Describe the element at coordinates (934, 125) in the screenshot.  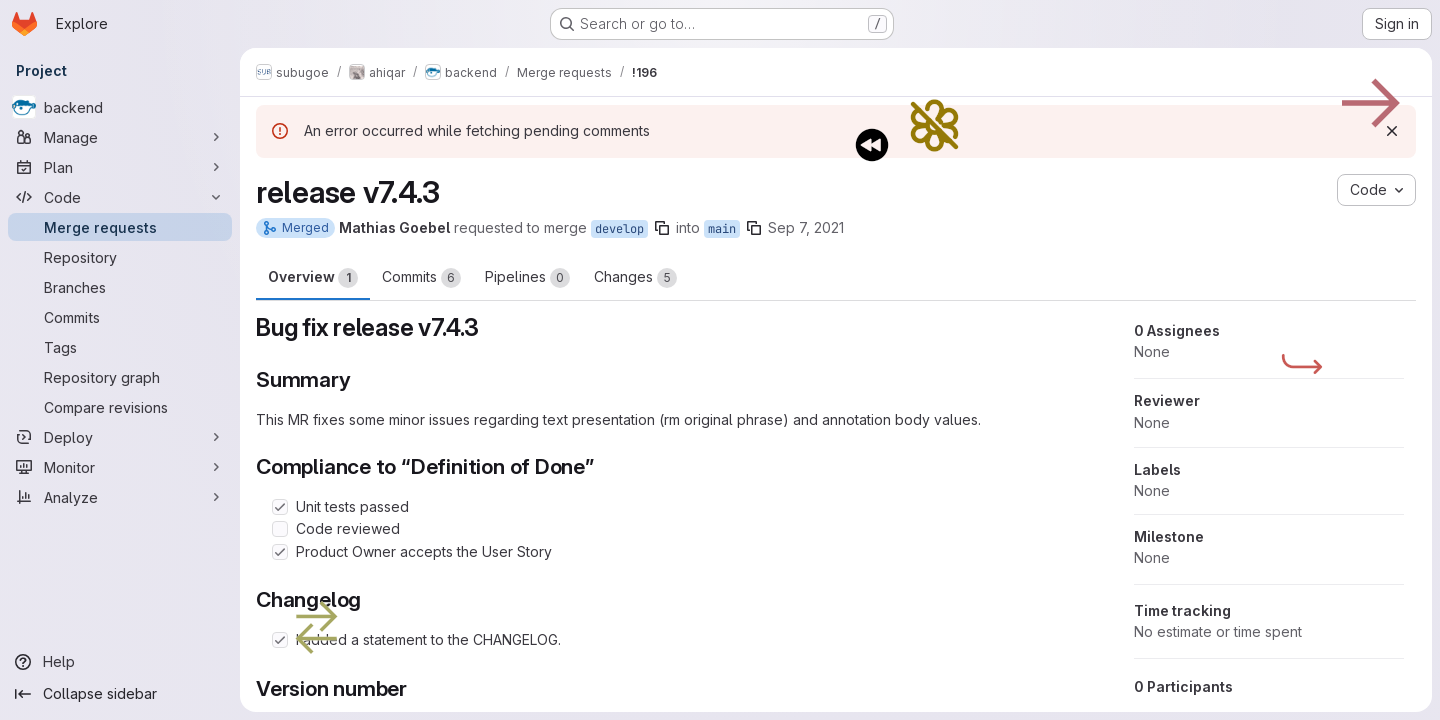
I see `disable or hide floral/nature content` at that location.